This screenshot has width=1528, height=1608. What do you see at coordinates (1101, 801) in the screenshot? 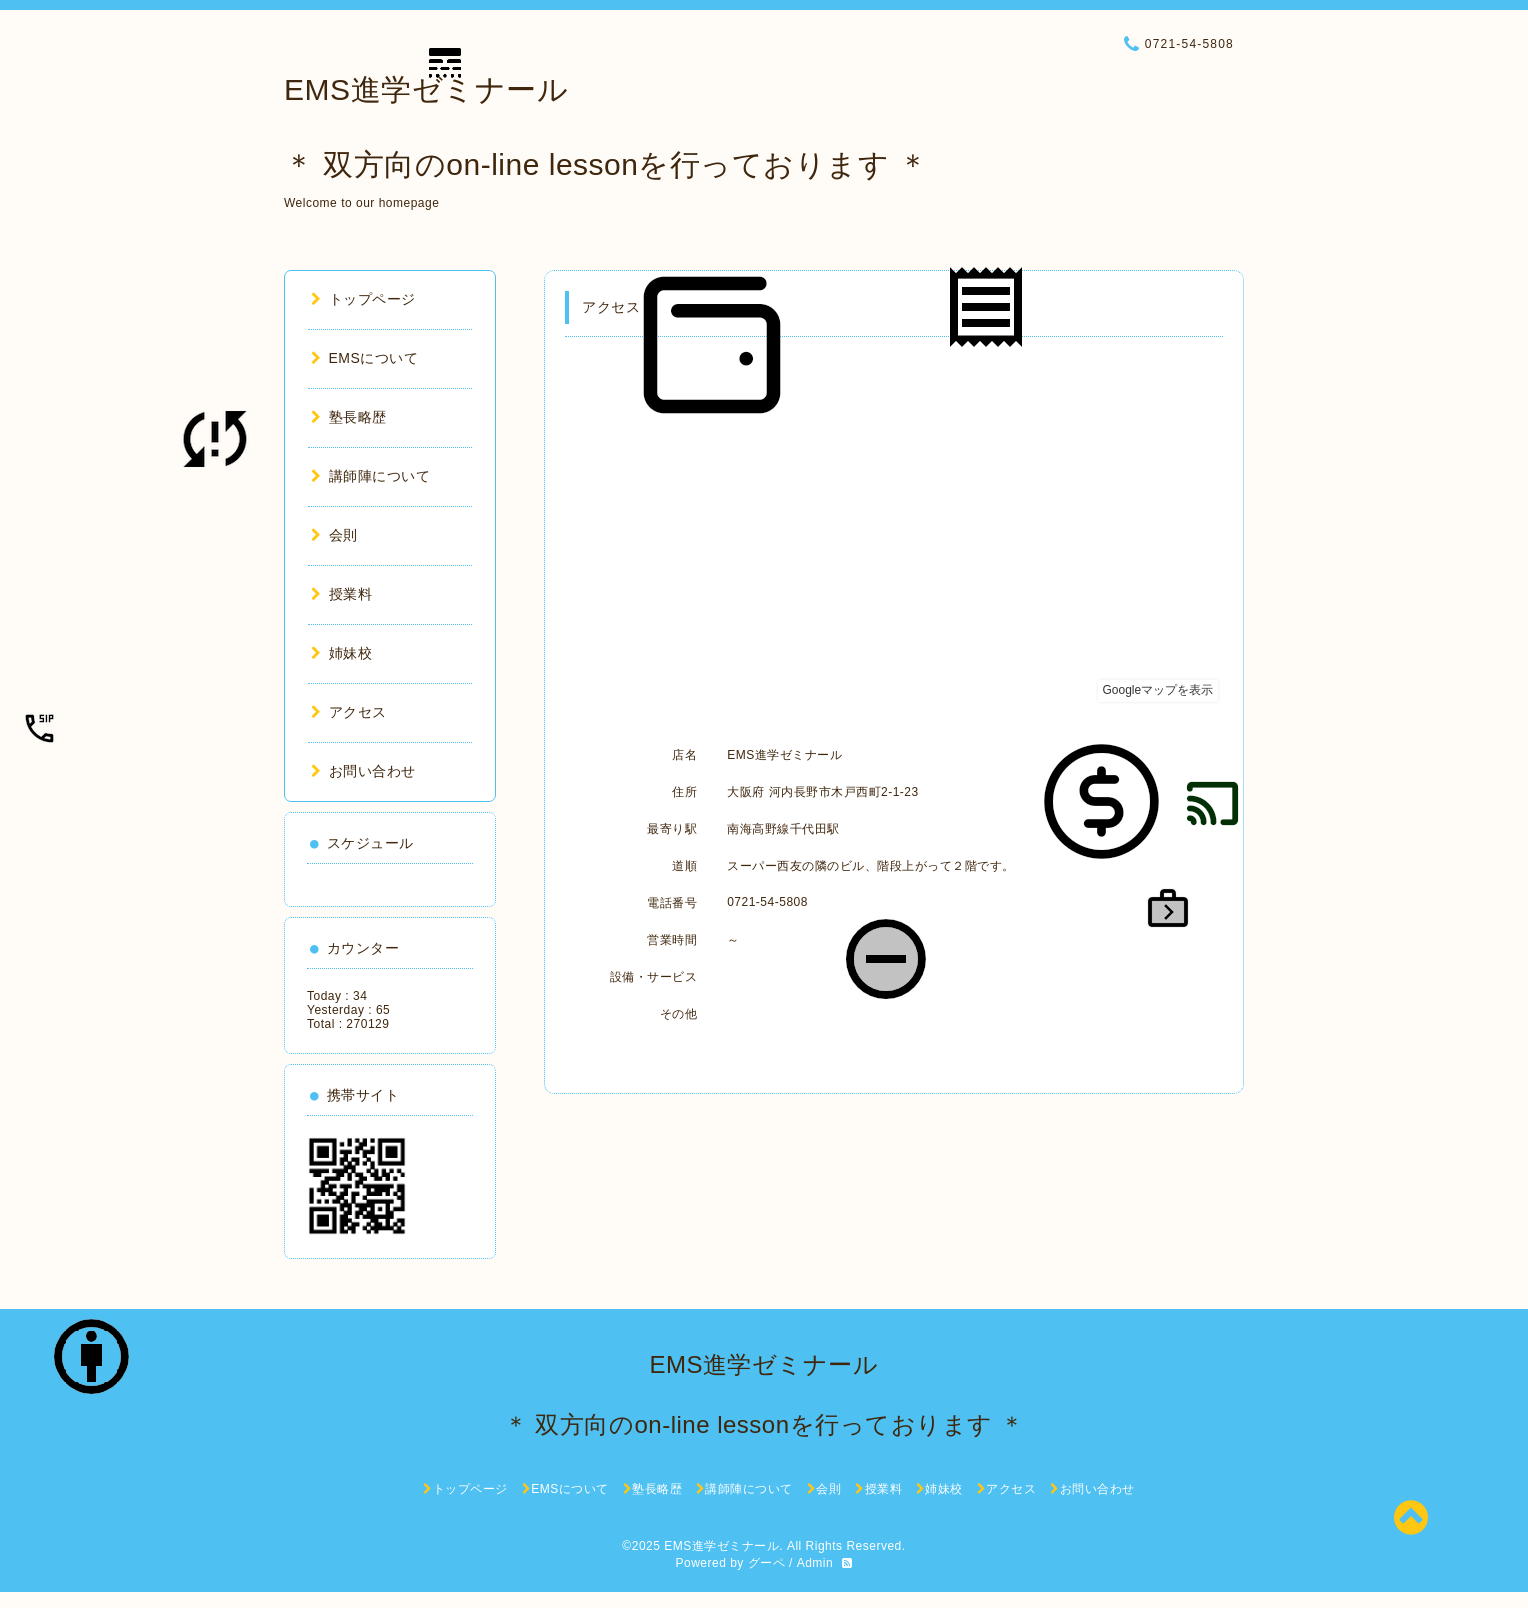
I see `view account balance or financial information` at bounding box center [1101, 801].